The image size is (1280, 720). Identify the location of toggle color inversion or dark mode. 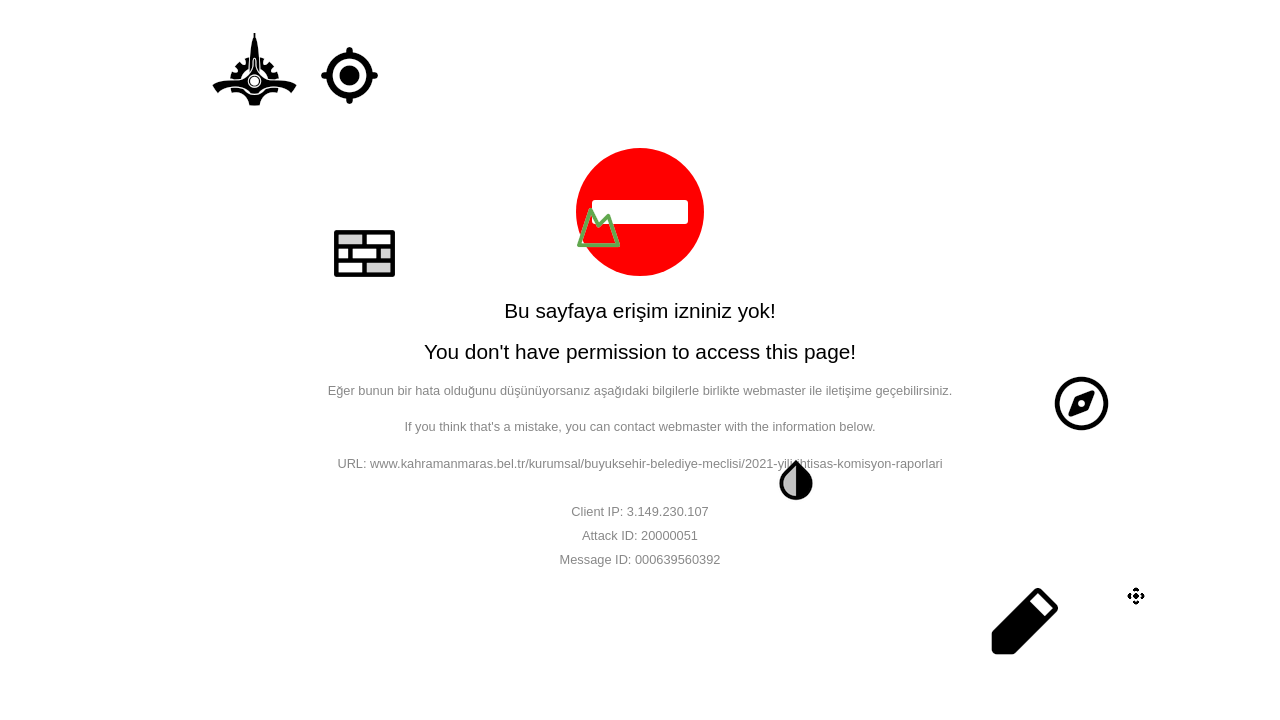
(796, 480).